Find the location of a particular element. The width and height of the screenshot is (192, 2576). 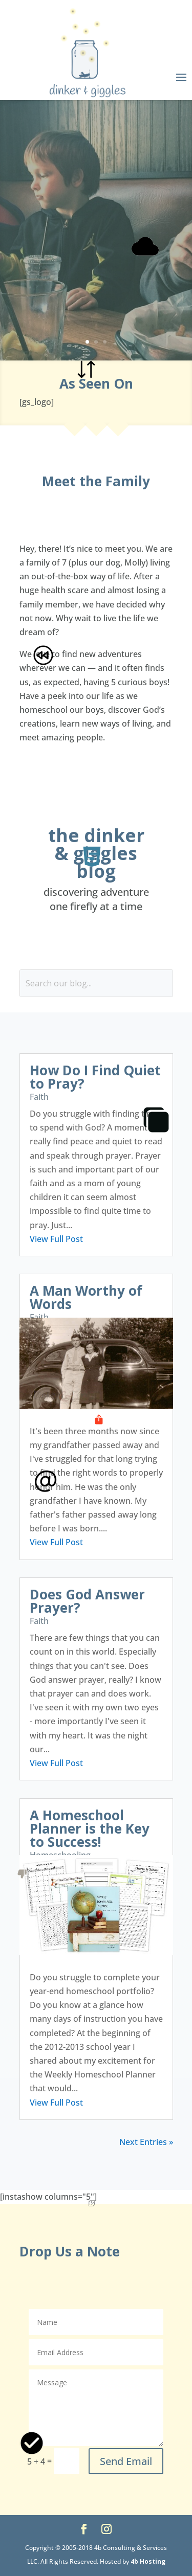

indicates HTML5 technology or web development is located at coordinates (92, 856).